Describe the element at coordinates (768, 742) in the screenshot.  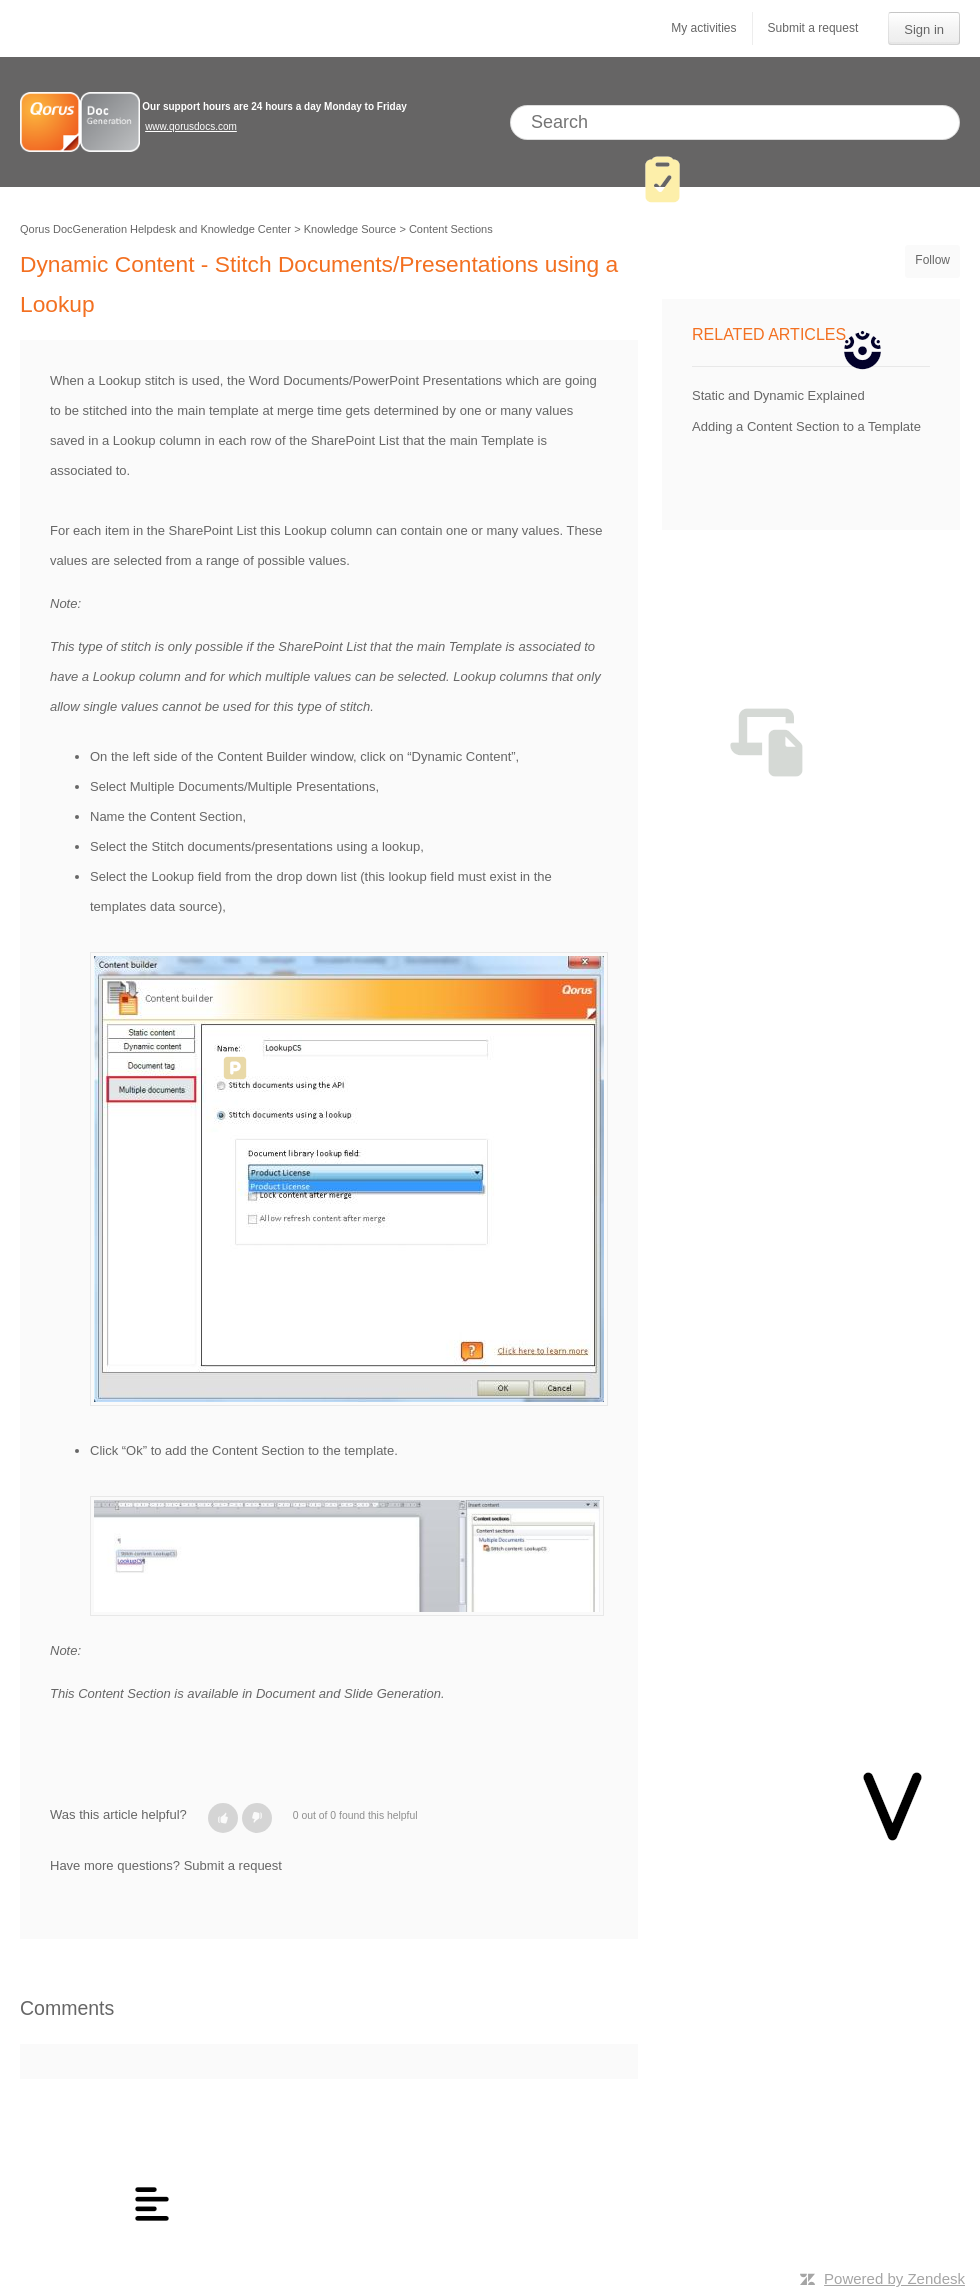
I see `access files on your computer` at that location.